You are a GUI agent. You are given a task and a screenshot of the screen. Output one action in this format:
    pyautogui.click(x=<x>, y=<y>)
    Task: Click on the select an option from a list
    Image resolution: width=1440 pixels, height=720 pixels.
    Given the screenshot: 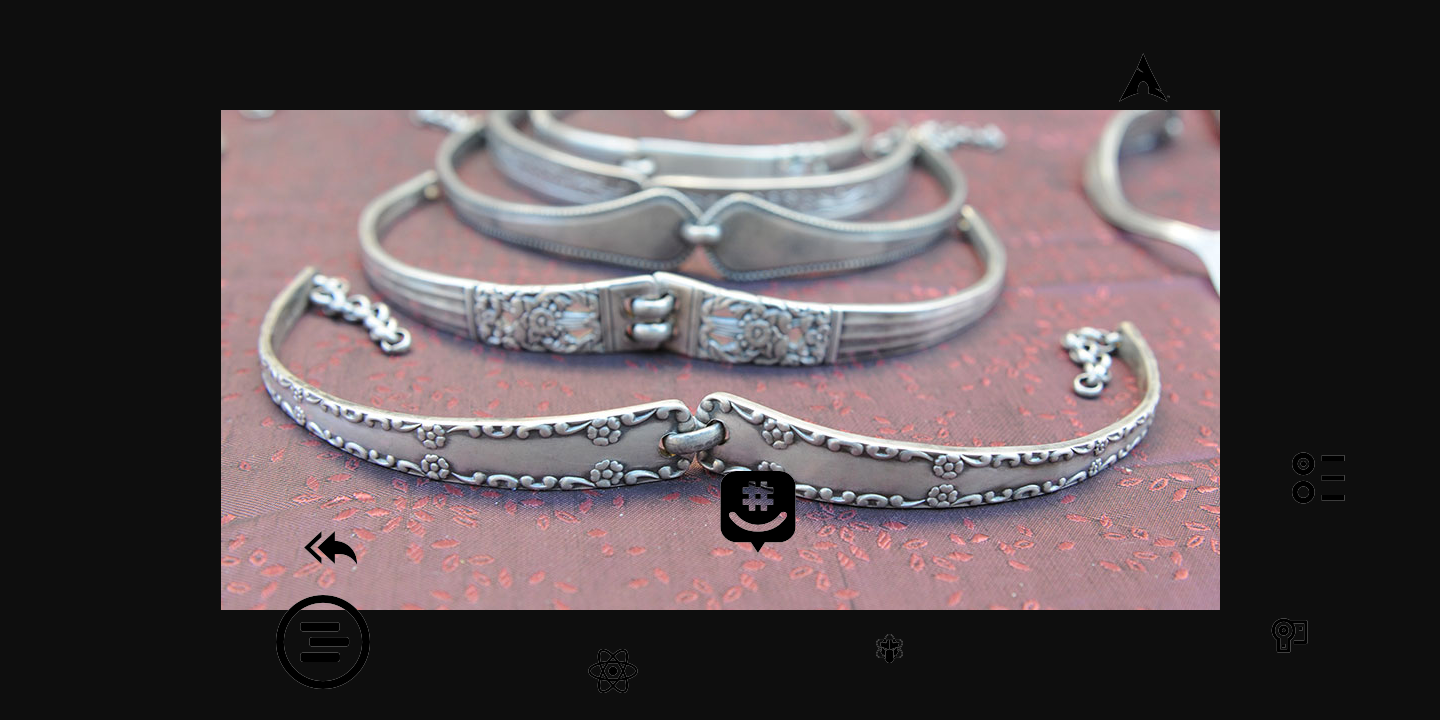 What is the action you would take?
    pyautogui.click(x=1319, y=478)
    